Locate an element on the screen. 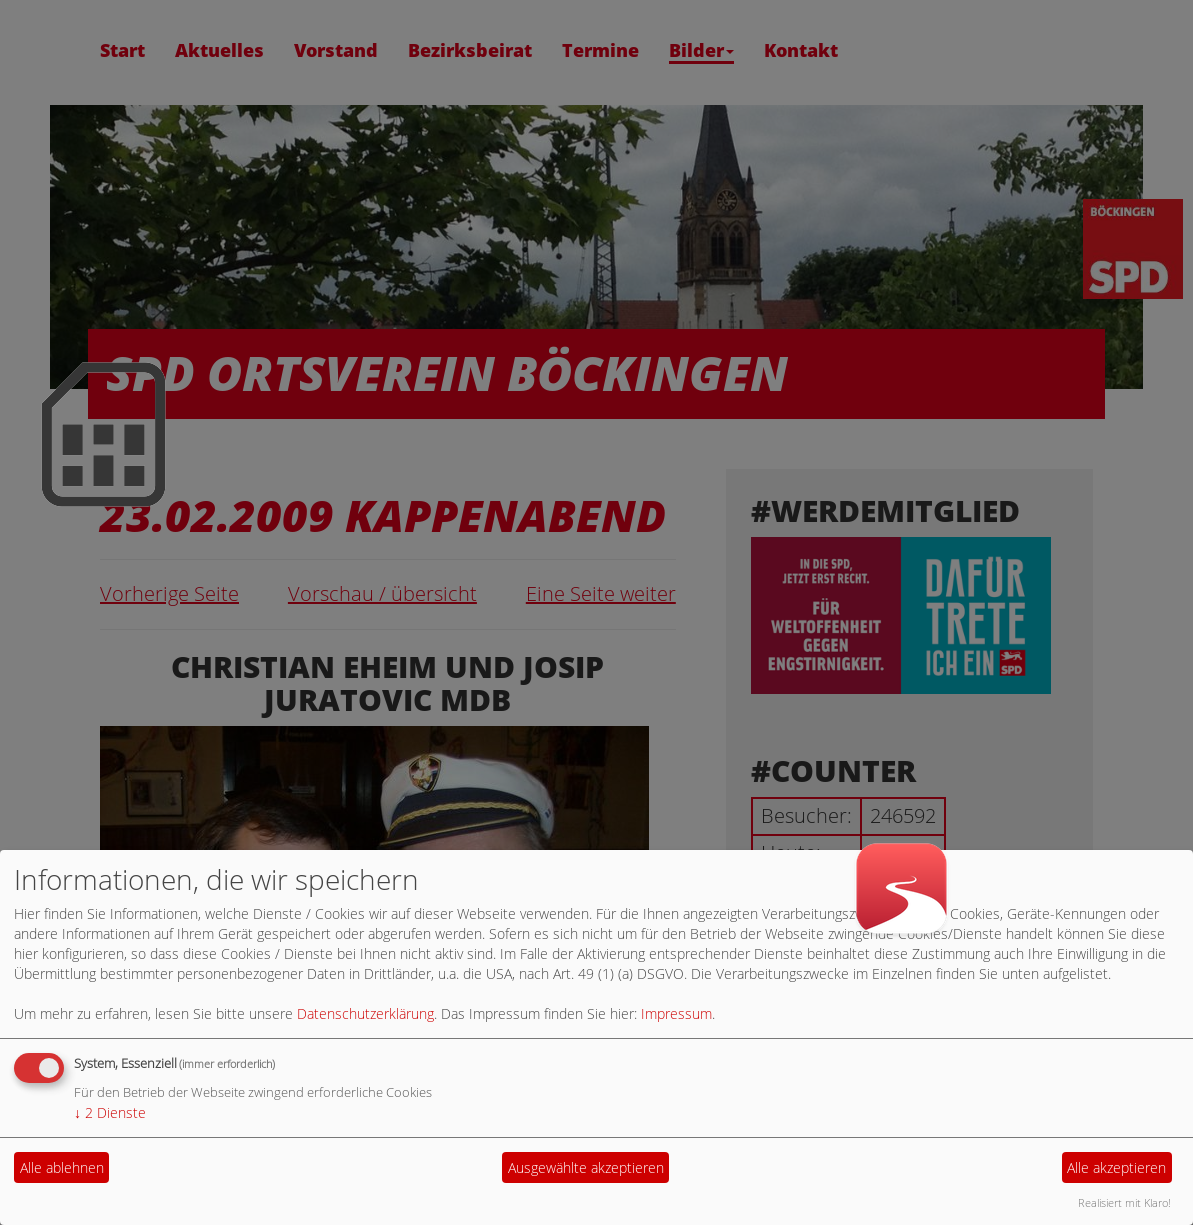  open tutanota secure email app is located at coordinates (901, 888).